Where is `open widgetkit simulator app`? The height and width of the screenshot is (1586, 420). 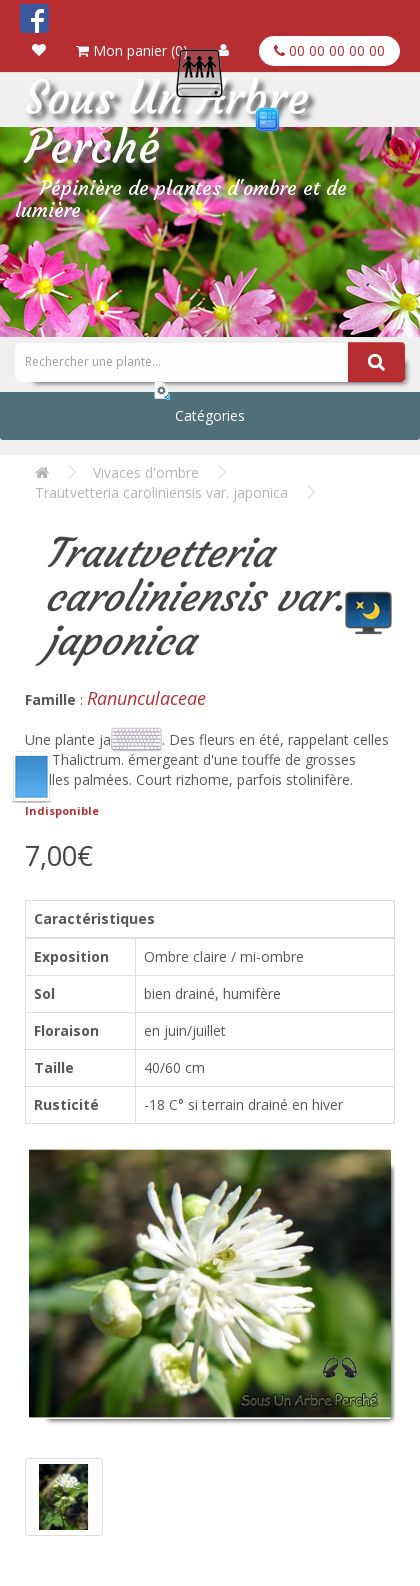
open widgetkit simulator app is located at coordinates (267, 119).